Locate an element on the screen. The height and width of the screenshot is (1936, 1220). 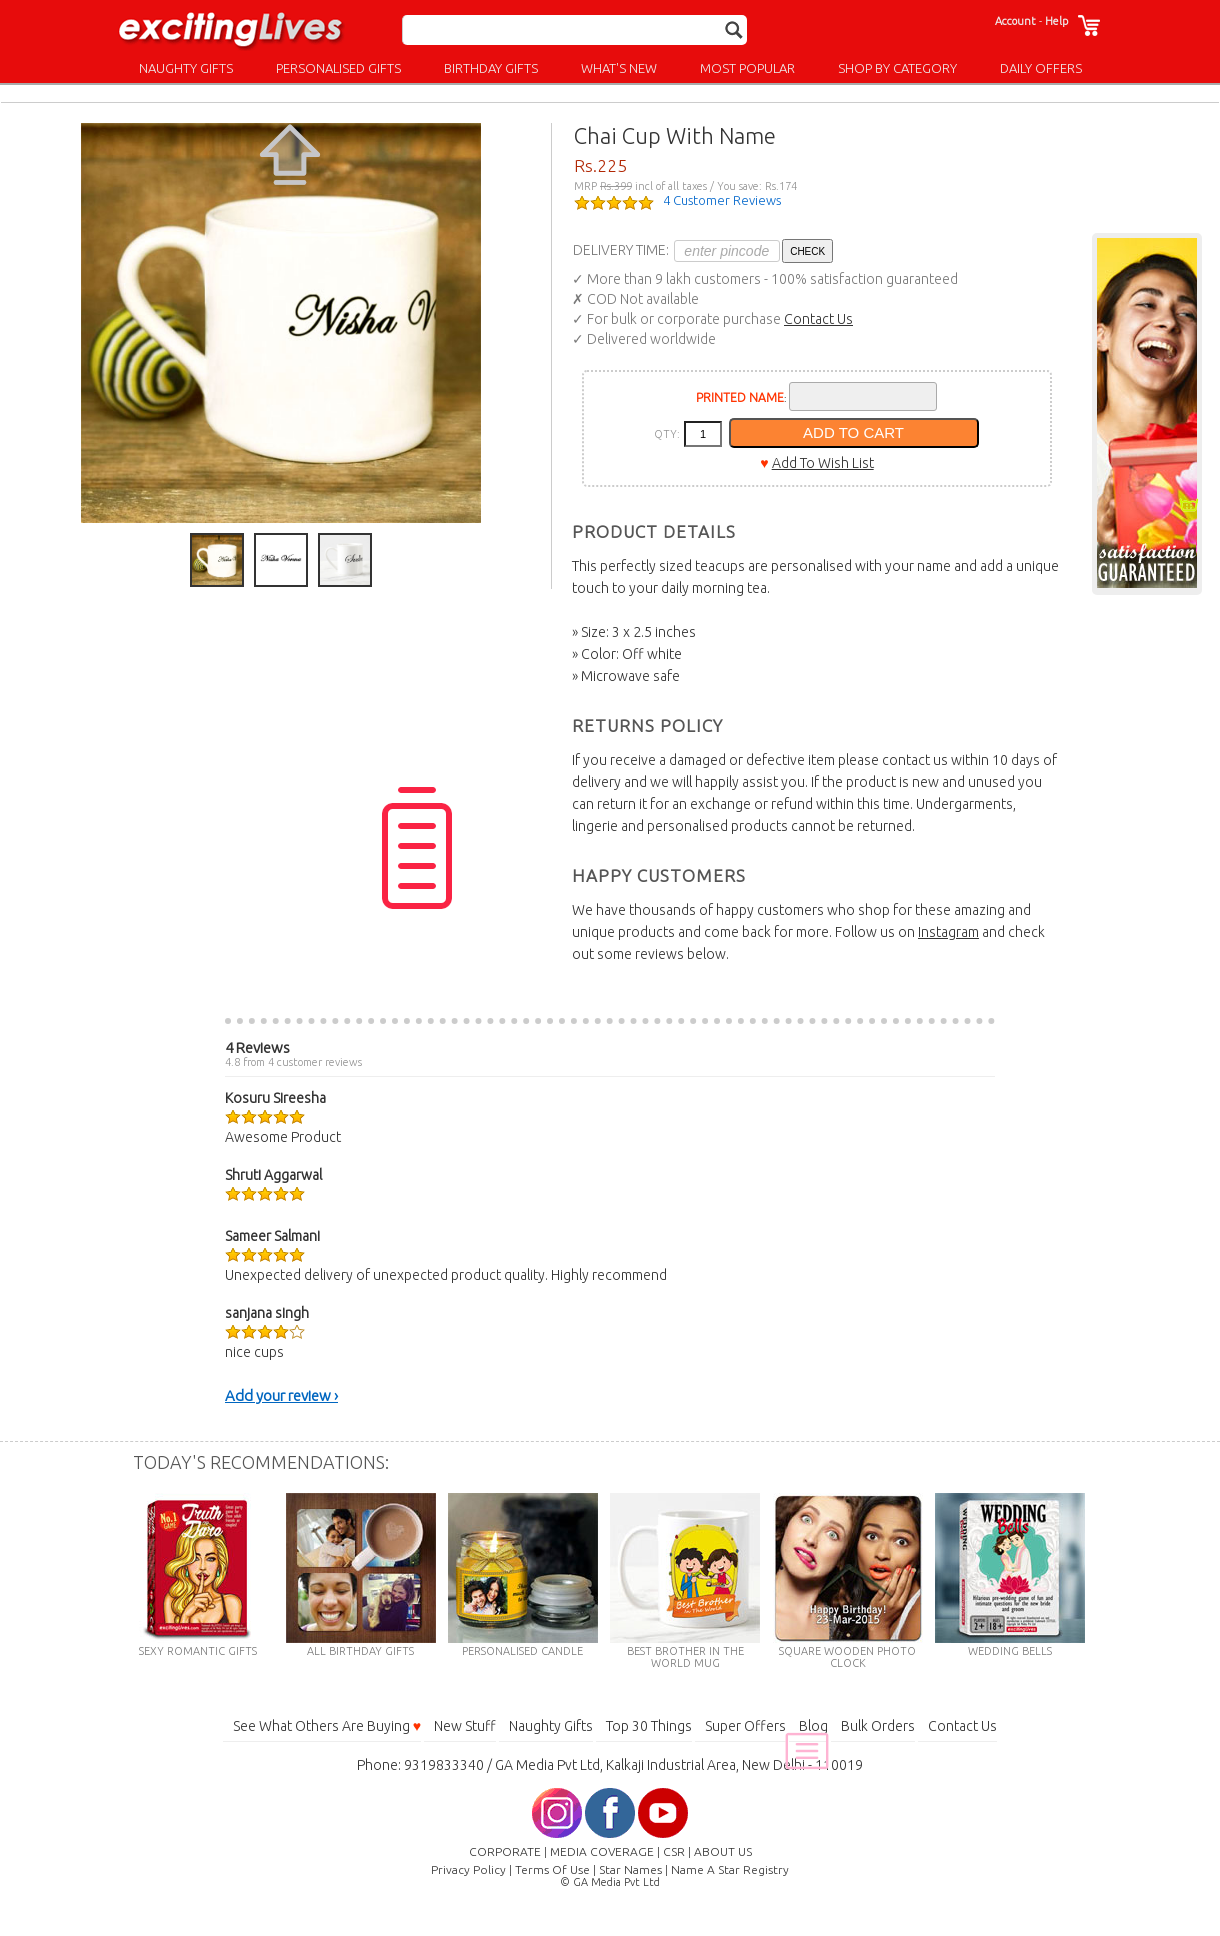
upload a file or document is located at coordinates (290, 157).